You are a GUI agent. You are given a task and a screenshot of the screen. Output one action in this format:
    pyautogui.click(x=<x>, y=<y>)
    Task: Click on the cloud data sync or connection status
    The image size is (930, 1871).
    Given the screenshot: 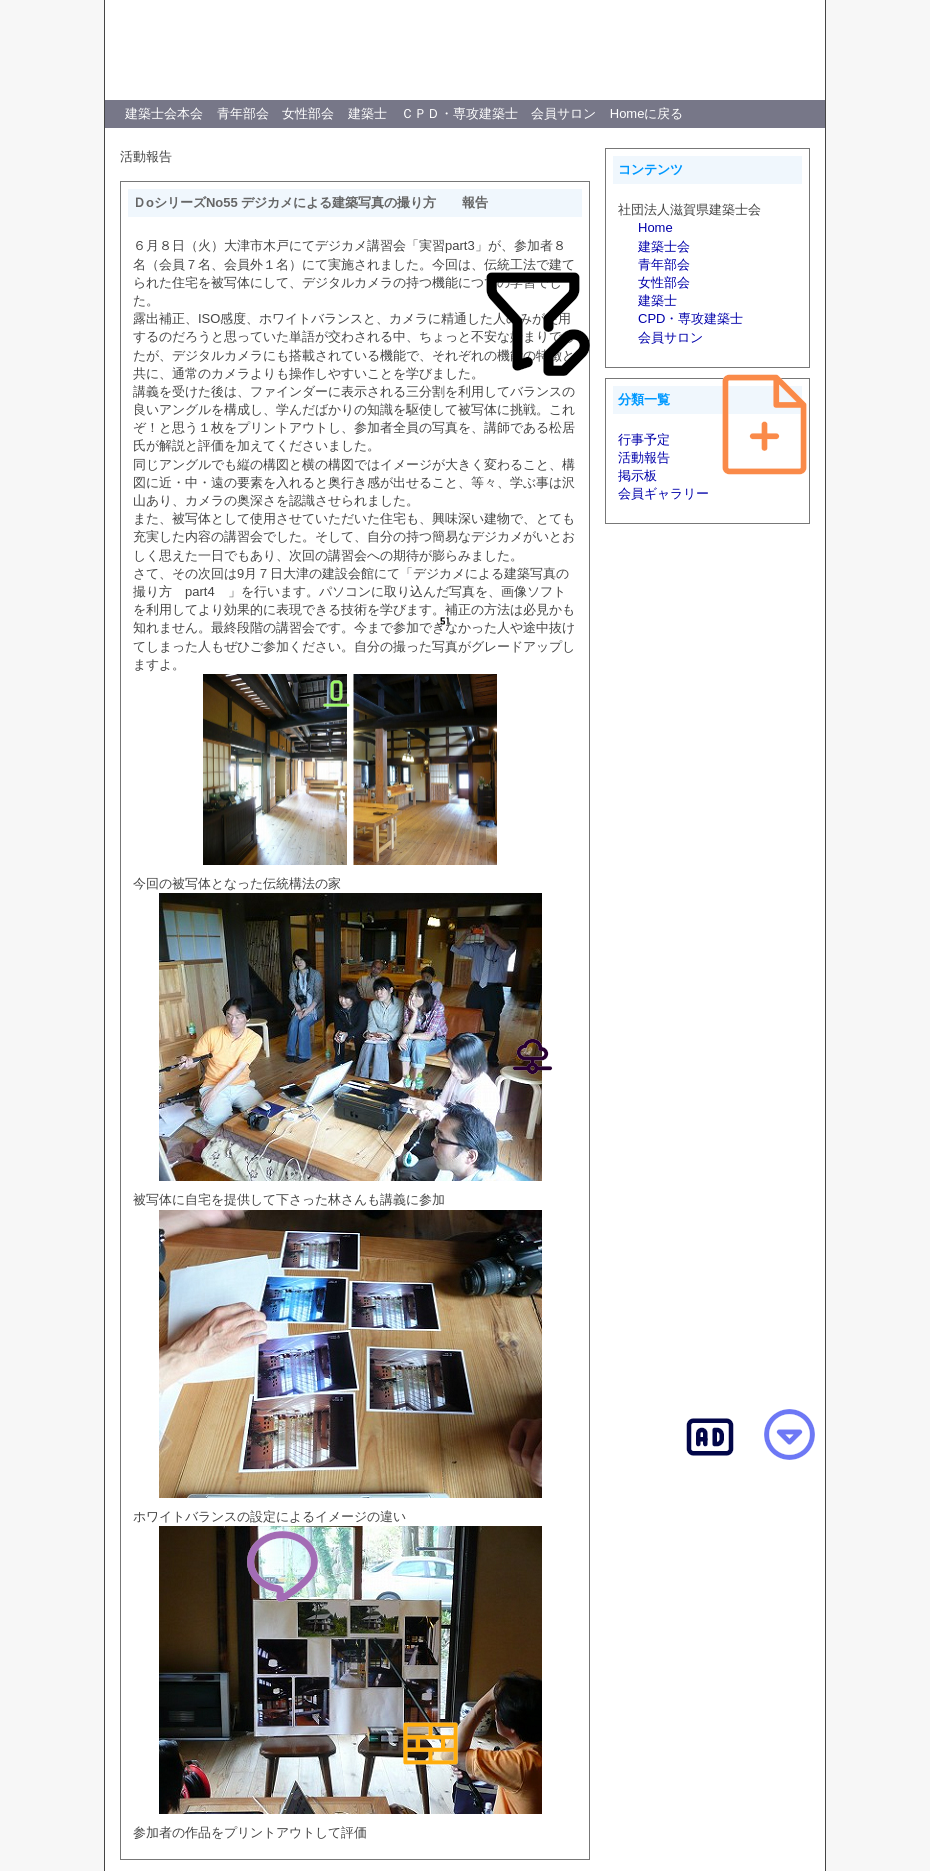 What is the action you would take?
    pyautogui.click(x=532, y=1056)
    